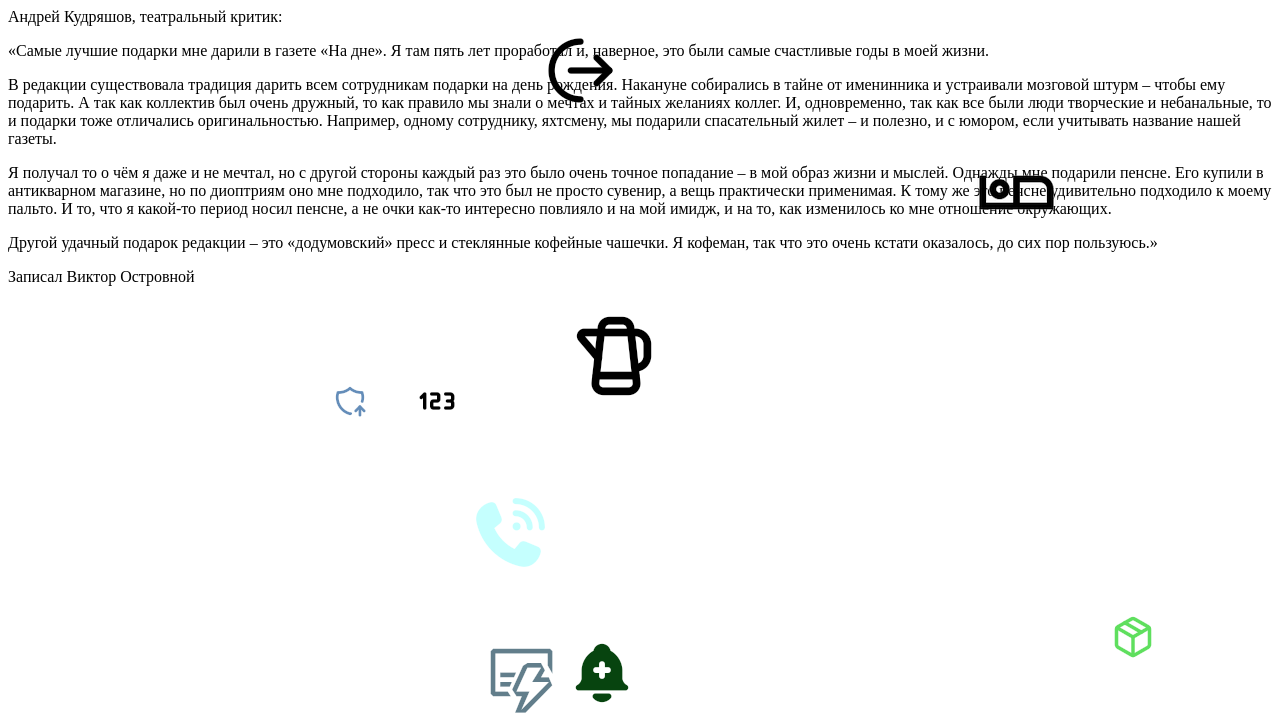 The height and width of the screenshot is (720, 1280). Describe the element at coordinates (580, 70) in the screenshot. I see `exit or log out of current session` at that location.